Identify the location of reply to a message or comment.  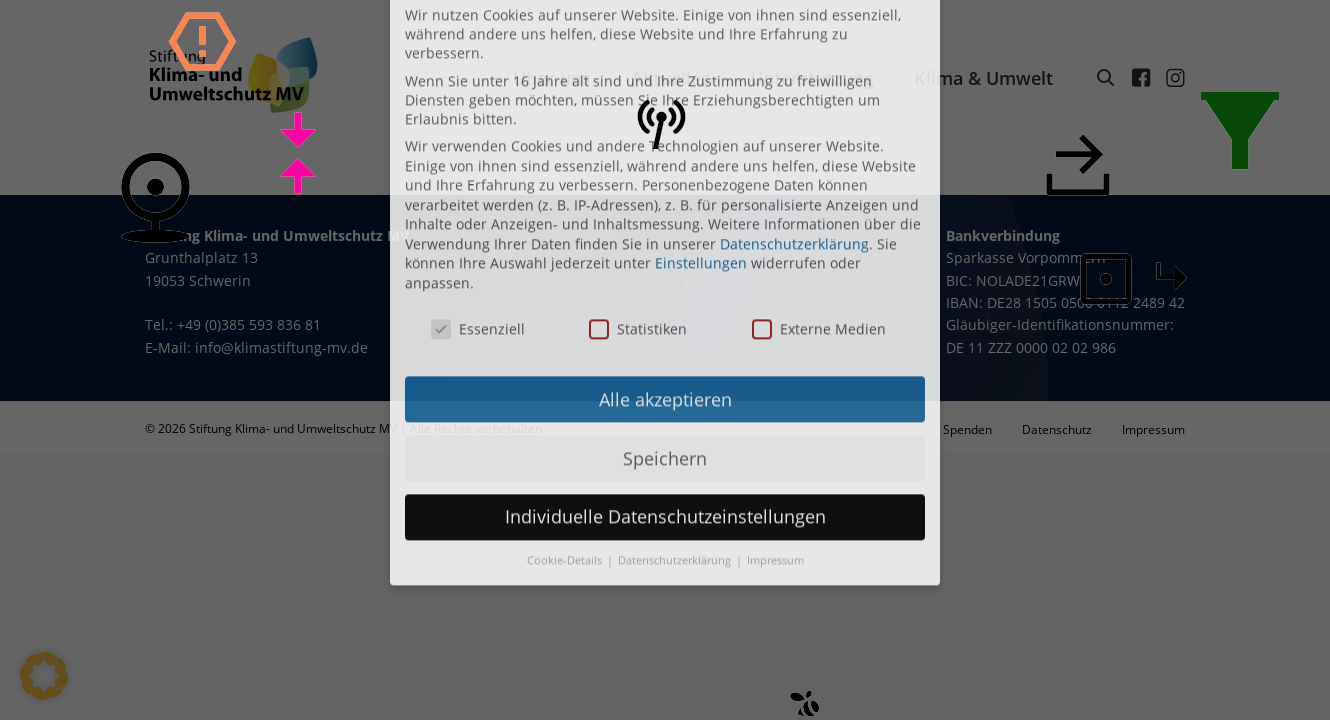
(1170, 276).